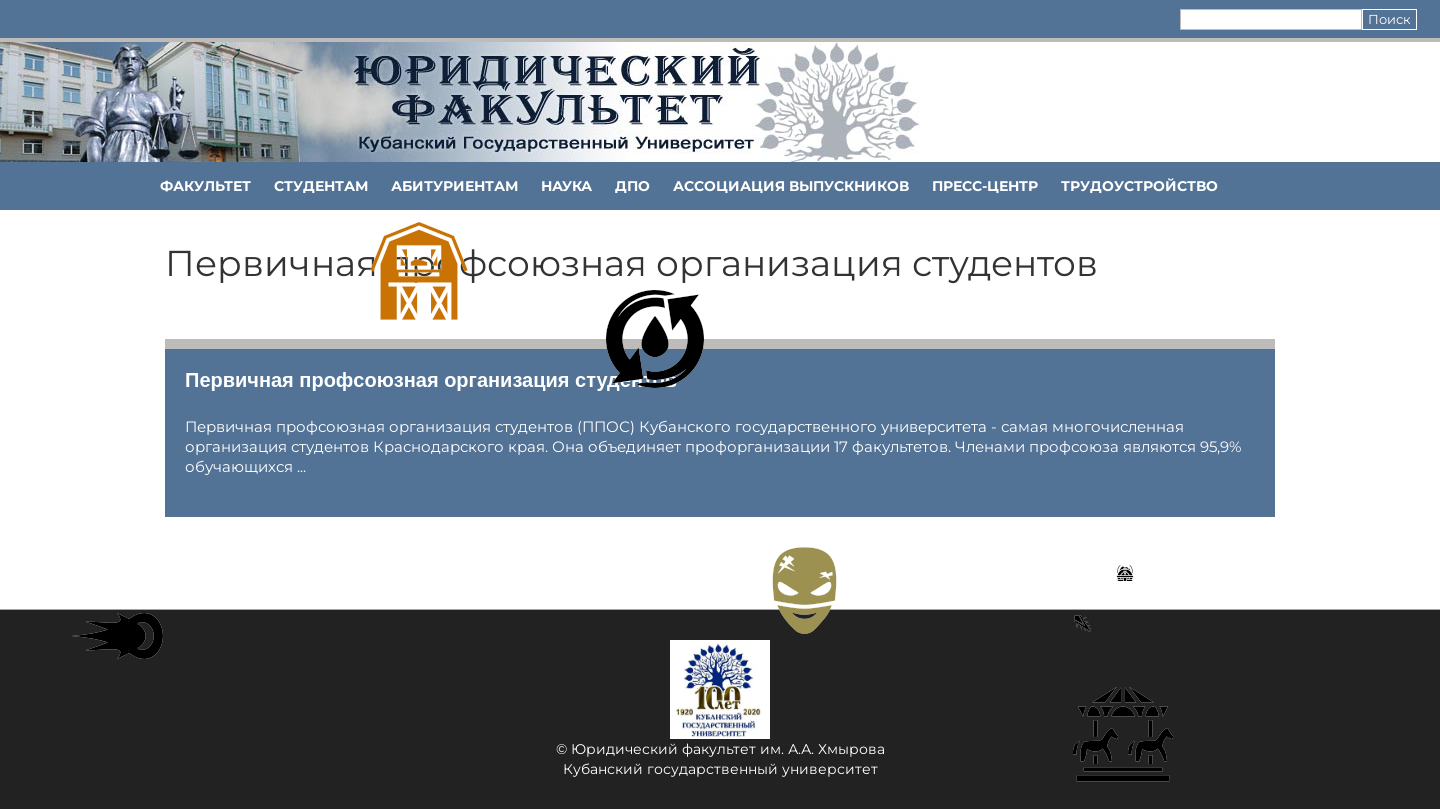 The width and height of the screenshot is (1440, 809). I want to click on select spiked tail attack for creature, so click(1083, 624).